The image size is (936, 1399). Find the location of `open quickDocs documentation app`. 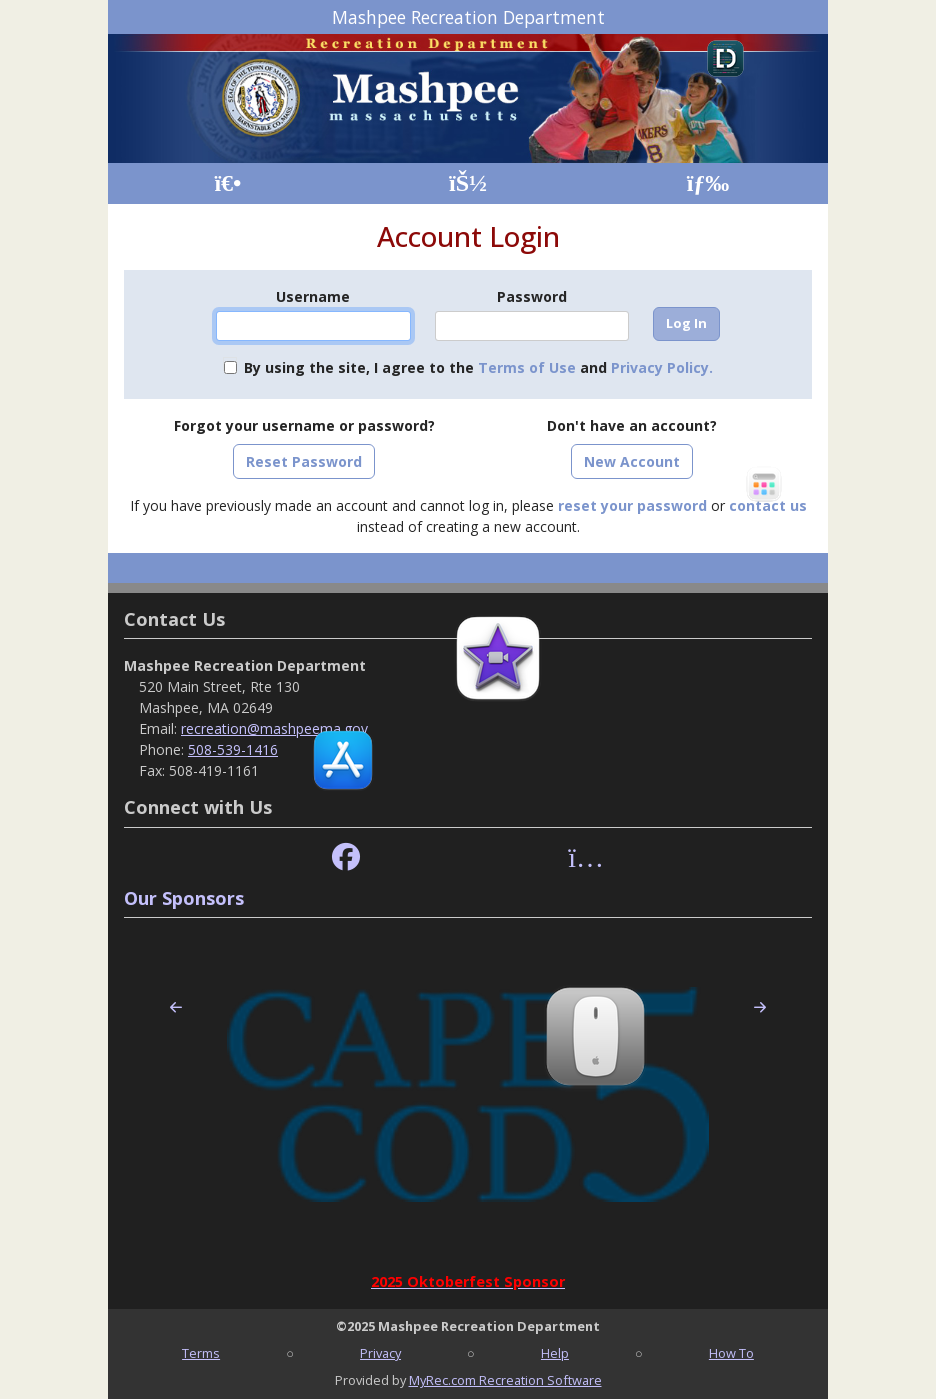

open quickDocs documentation app is located at coordinates (725, 58).